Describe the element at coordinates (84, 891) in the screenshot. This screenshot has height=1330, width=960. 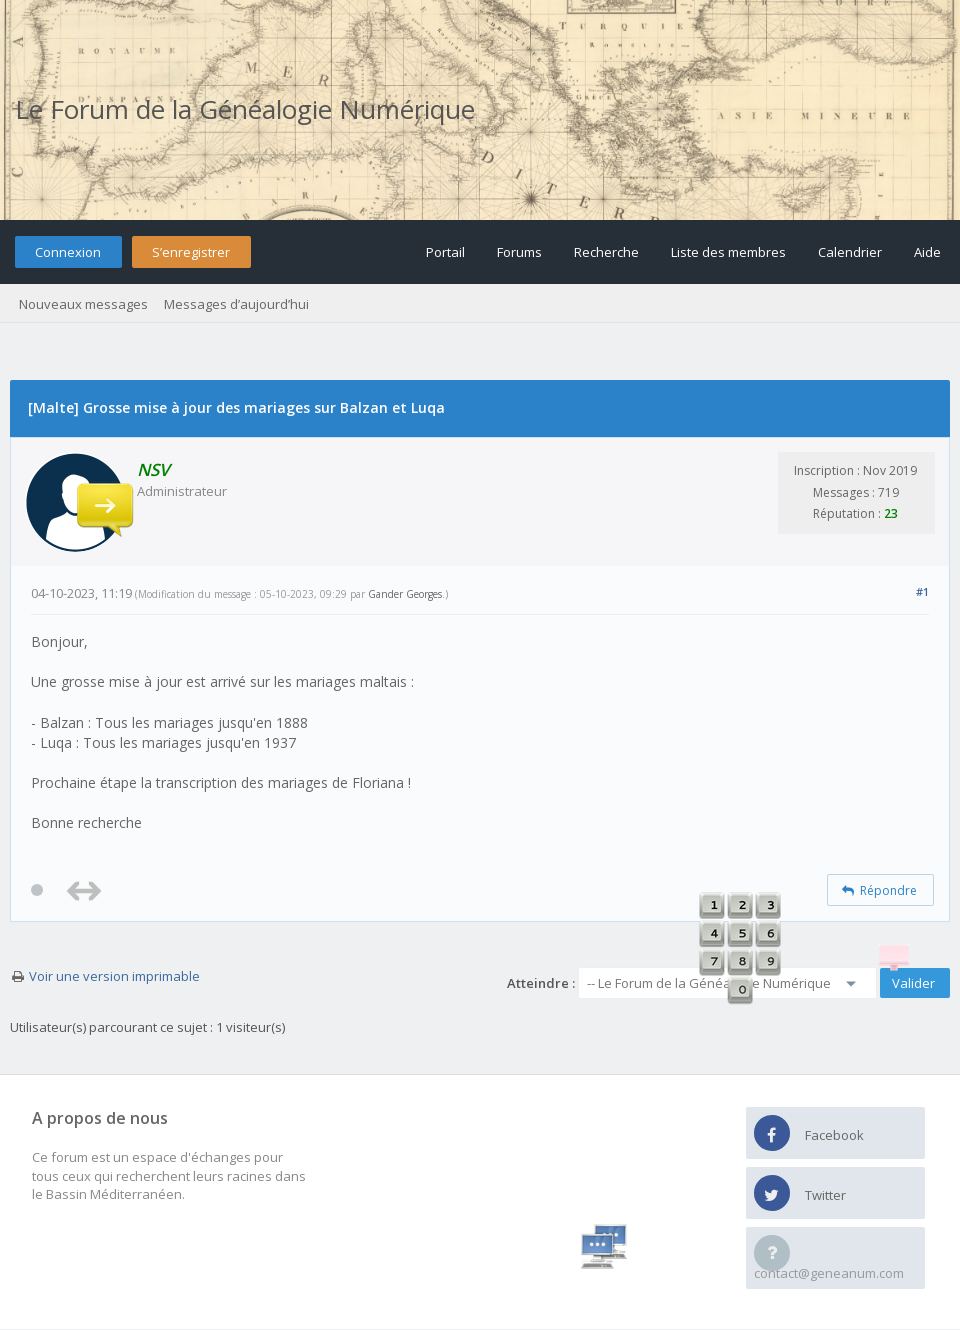
I see `flip object horizontally` at that location.